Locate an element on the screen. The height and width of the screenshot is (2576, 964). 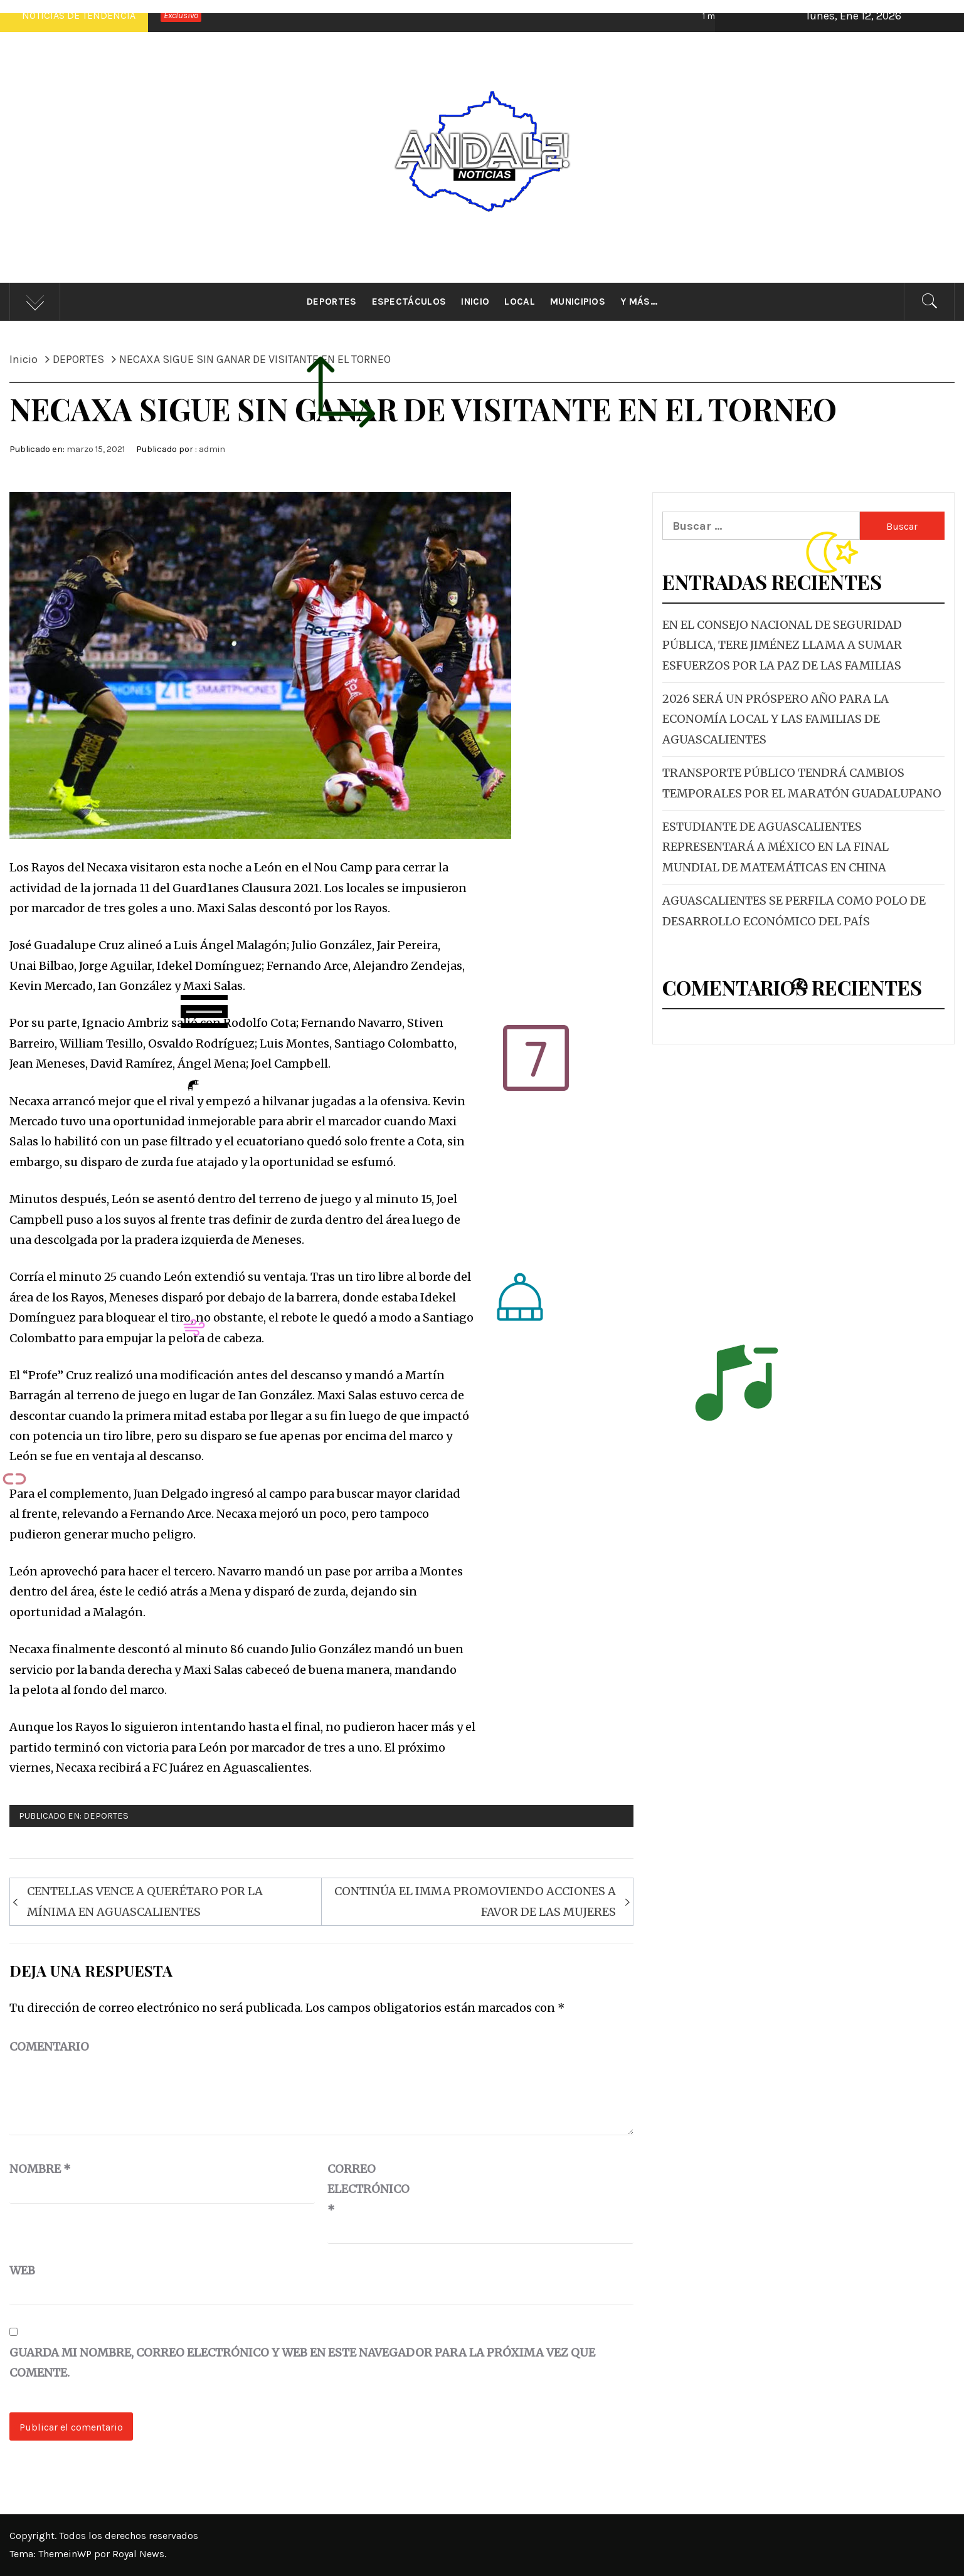
unlink or disconnect a shared item is located at coordinates (14, 1479).